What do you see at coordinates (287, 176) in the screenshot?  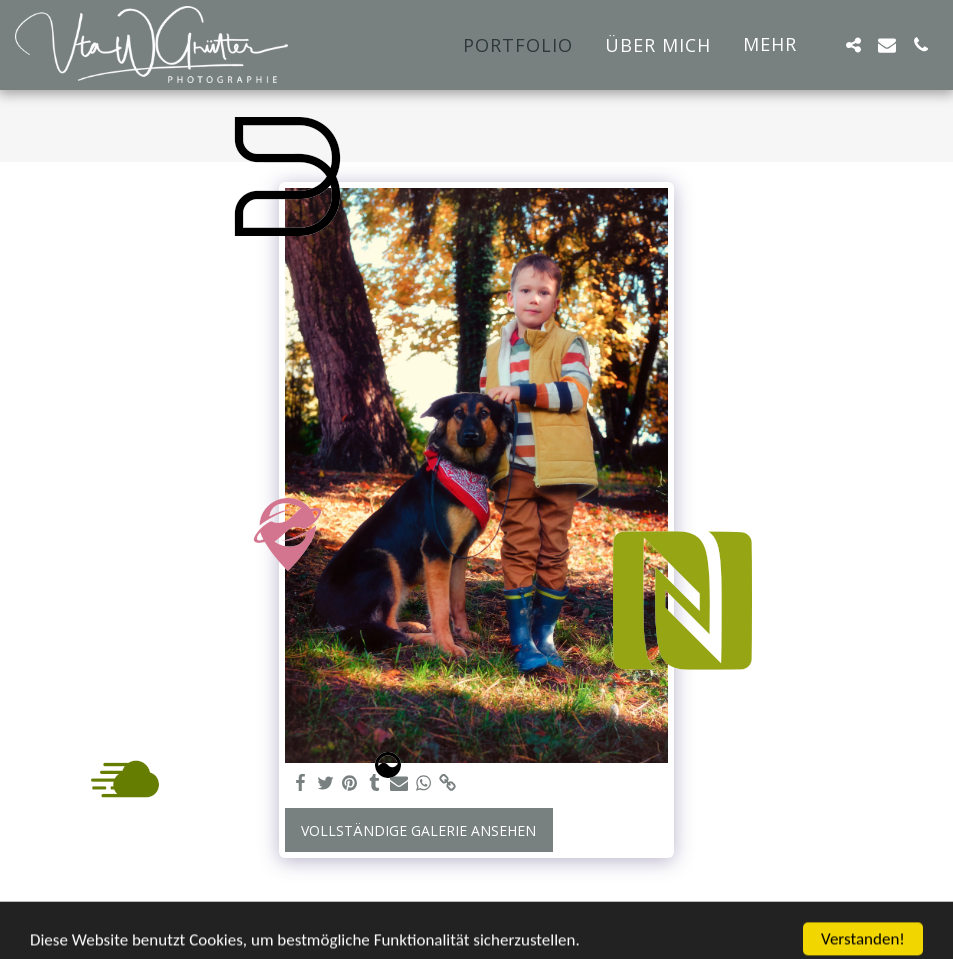 I see `bluesound brand logo` at bounding box center [287, 176].